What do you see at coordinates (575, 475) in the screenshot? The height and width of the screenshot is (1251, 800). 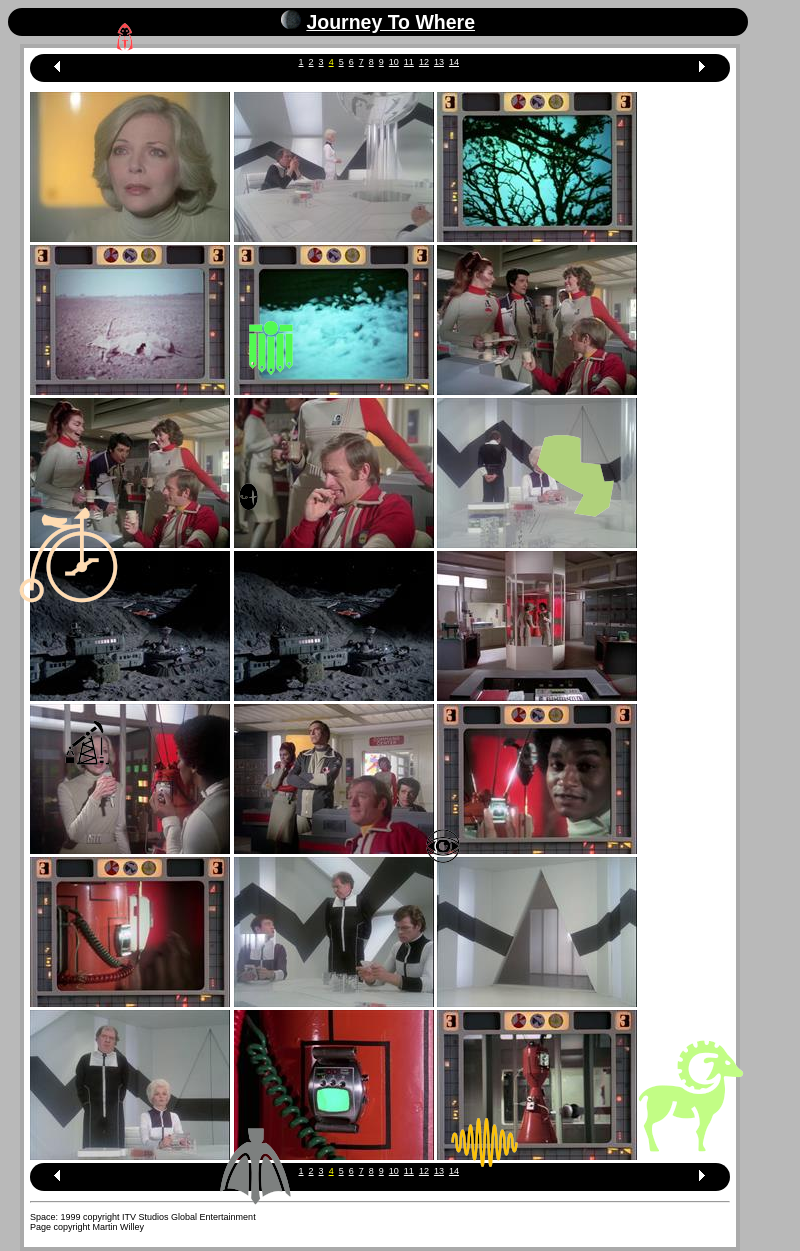 I see `select Paraguay as your country or region` at bounding box center [575, 475].